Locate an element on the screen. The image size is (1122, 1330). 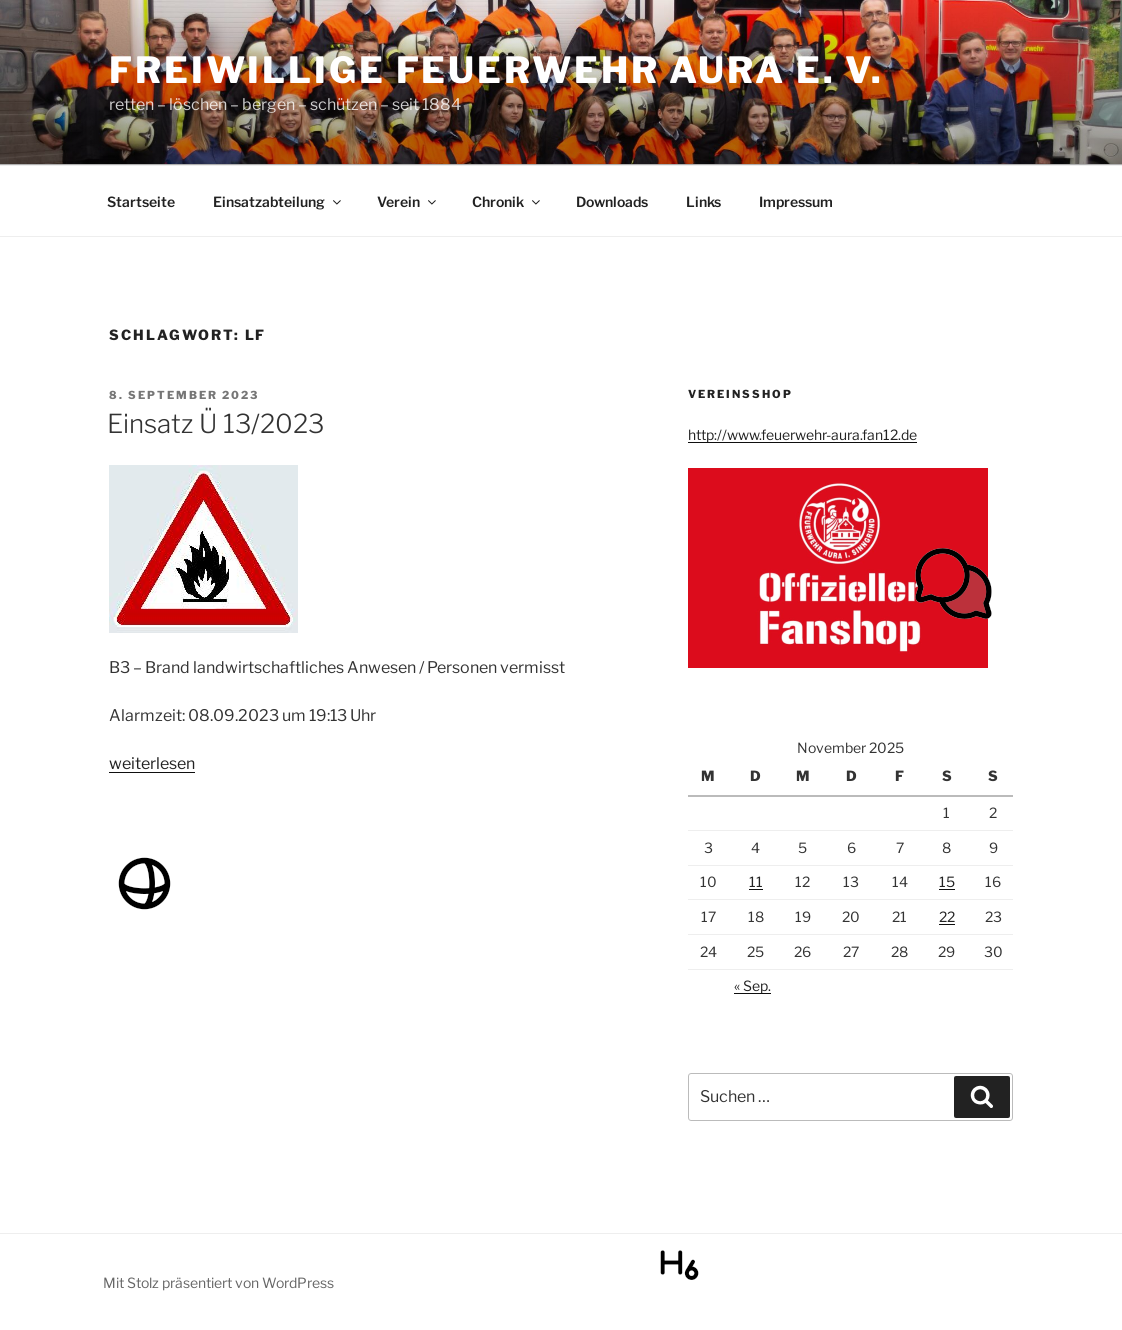
format text as heading level 6 is located at coordinates (677, 1264).